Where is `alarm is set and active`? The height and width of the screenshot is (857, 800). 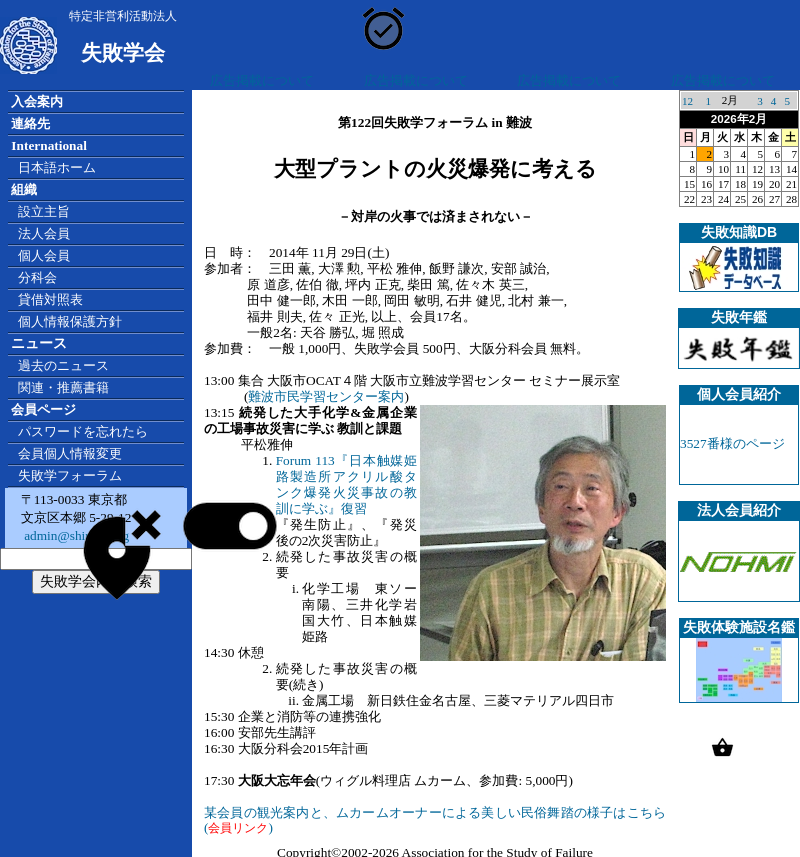
alarm is set and active is located at coordinates (383, 28).